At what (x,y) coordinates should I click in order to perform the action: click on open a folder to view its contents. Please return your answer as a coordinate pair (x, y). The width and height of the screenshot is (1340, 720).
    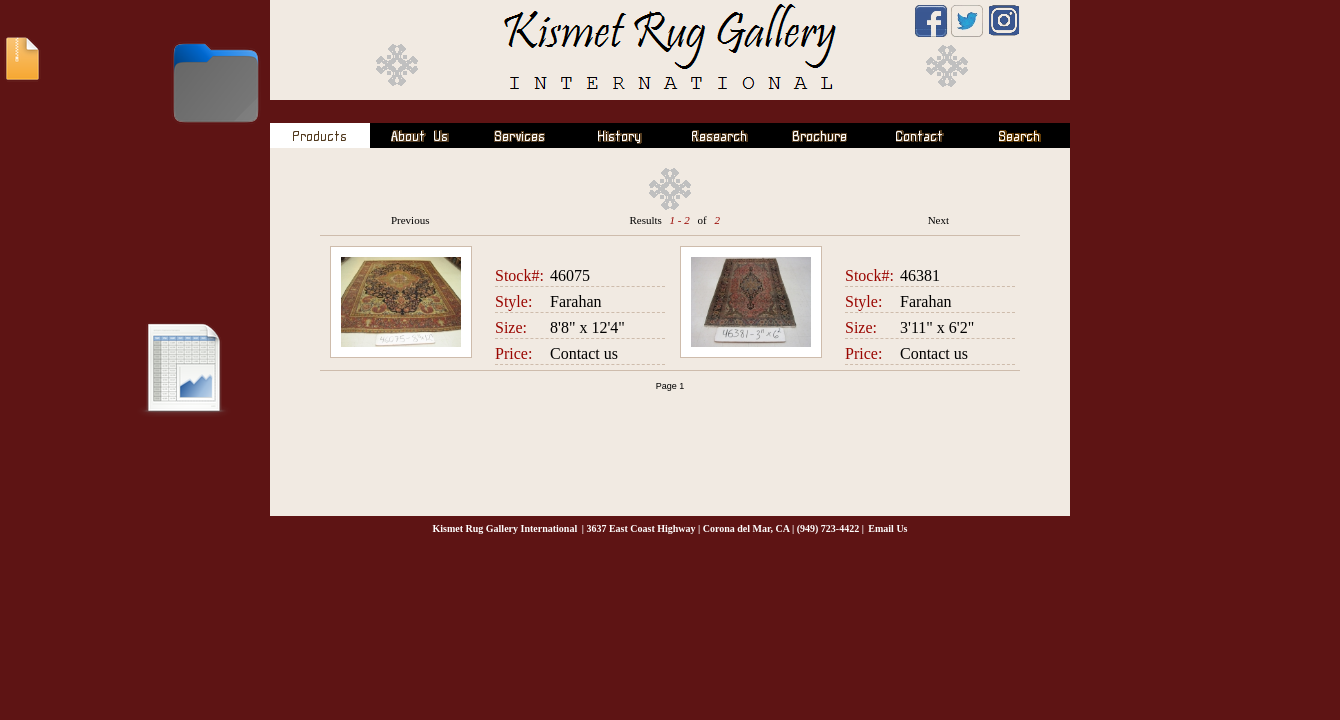
    Looking at the image, I should click on (216, 83).